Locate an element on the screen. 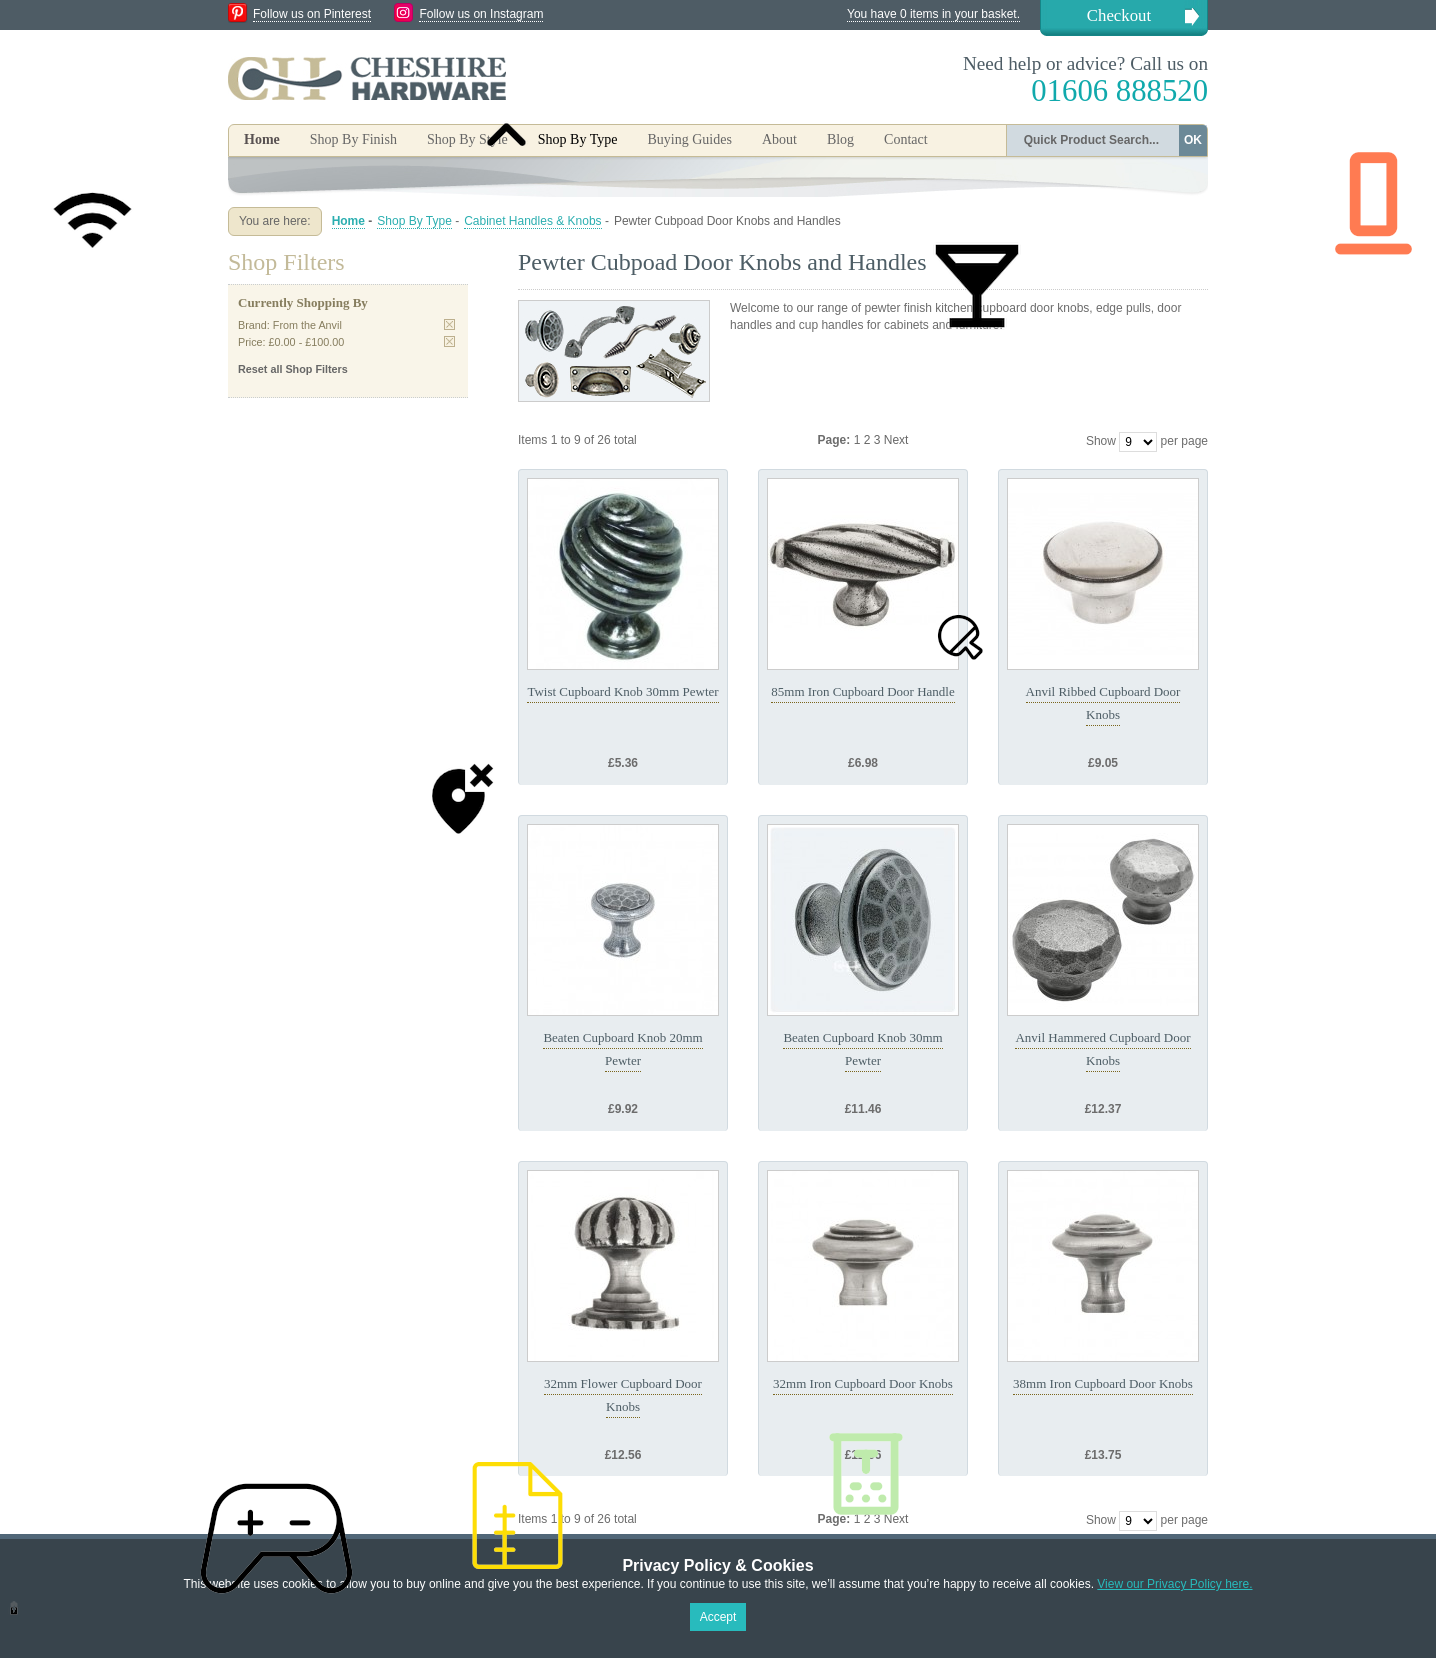 This screenshot has width=1436, height=1658. access gaming features or games library is located at coordinates (276, 1538).